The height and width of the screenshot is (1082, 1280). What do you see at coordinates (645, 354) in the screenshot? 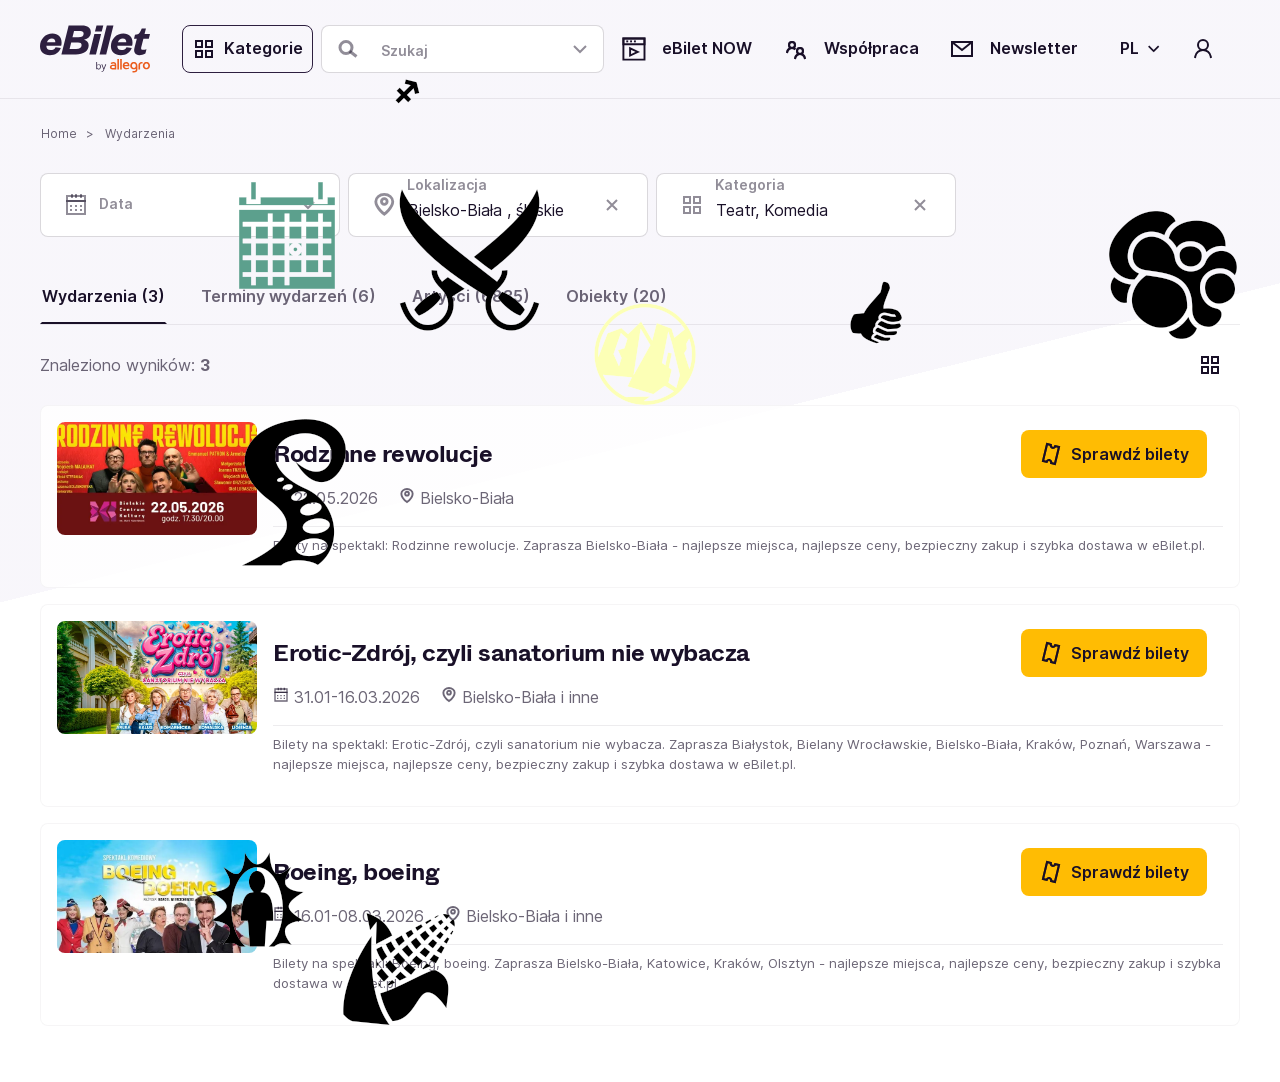
I see `indicates arctic or cold climate game environment` at bounding box center [645, 354].